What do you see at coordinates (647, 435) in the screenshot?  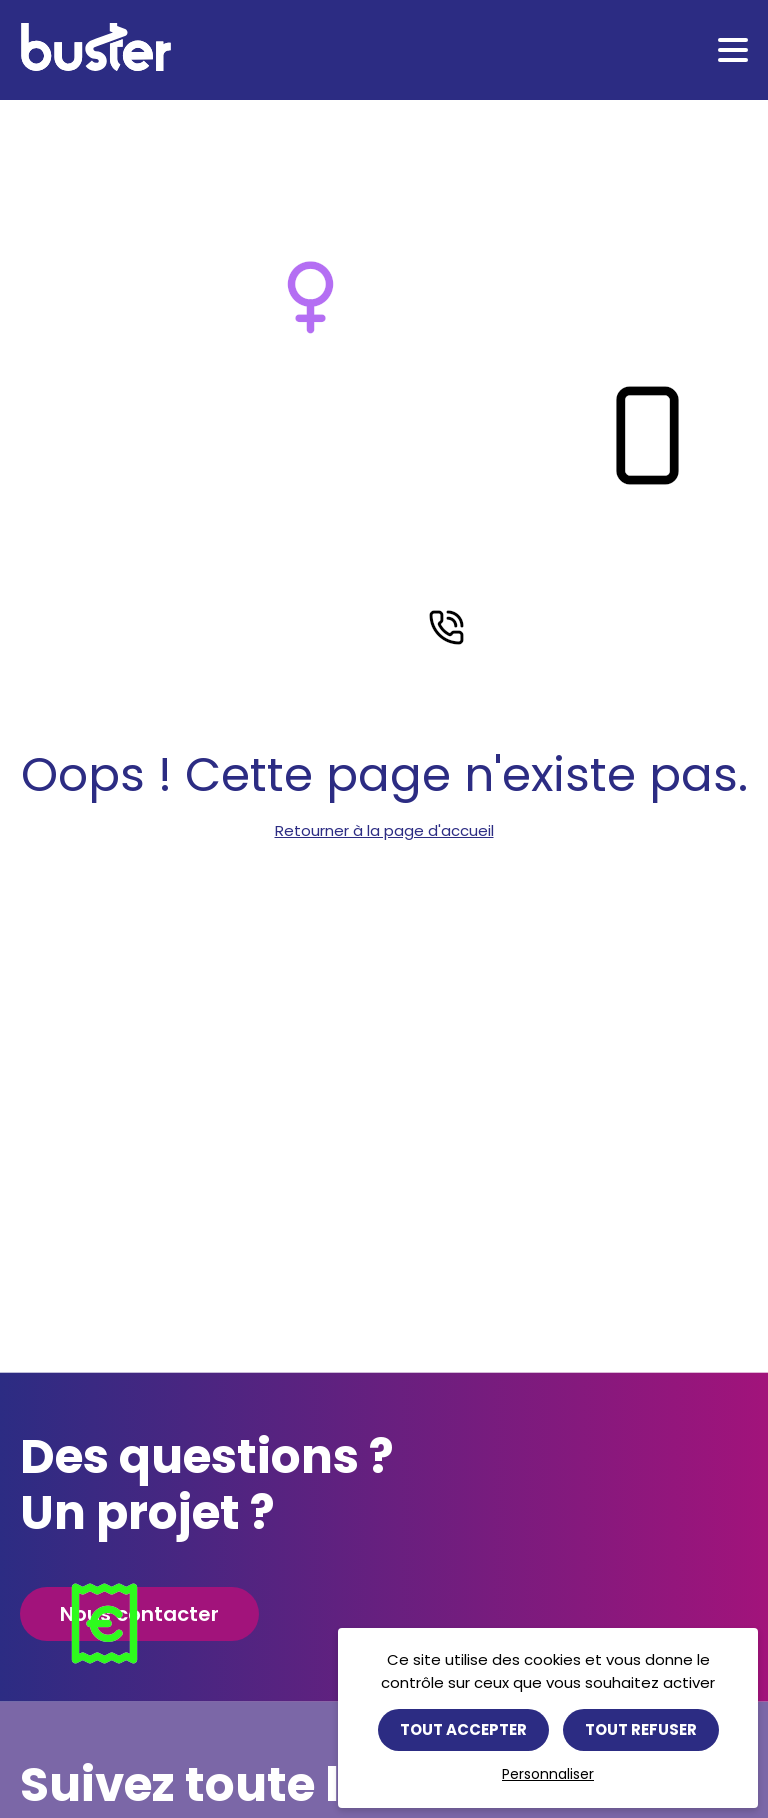 I see `represents a mobile device or smartphone` at bounding box center [647, 435].